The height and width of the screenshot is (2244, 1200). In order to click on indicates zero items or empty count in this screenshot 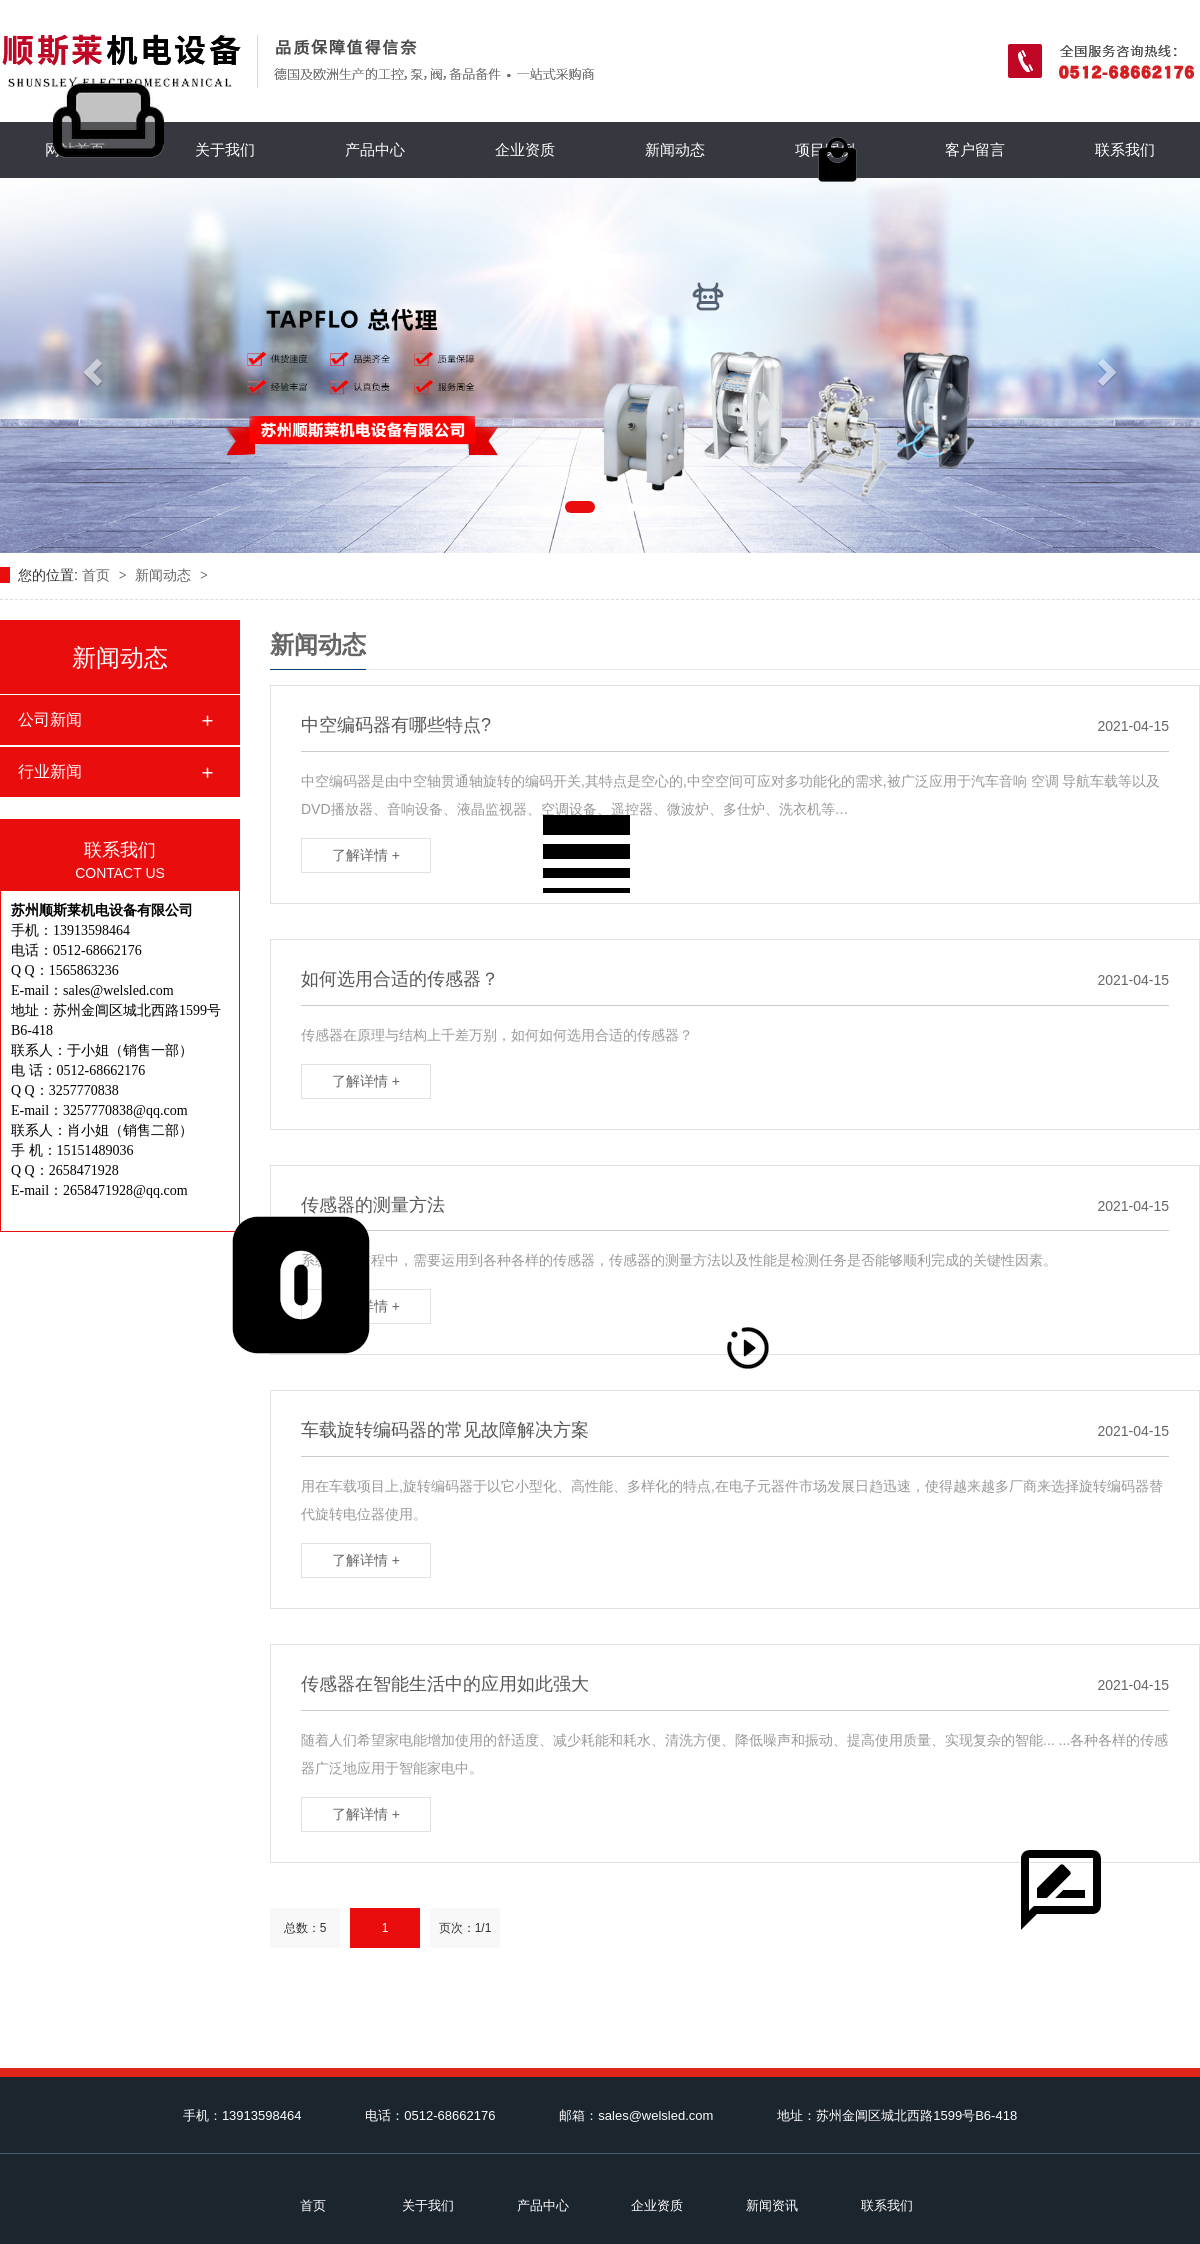, I will do `click(301, 1285)`.